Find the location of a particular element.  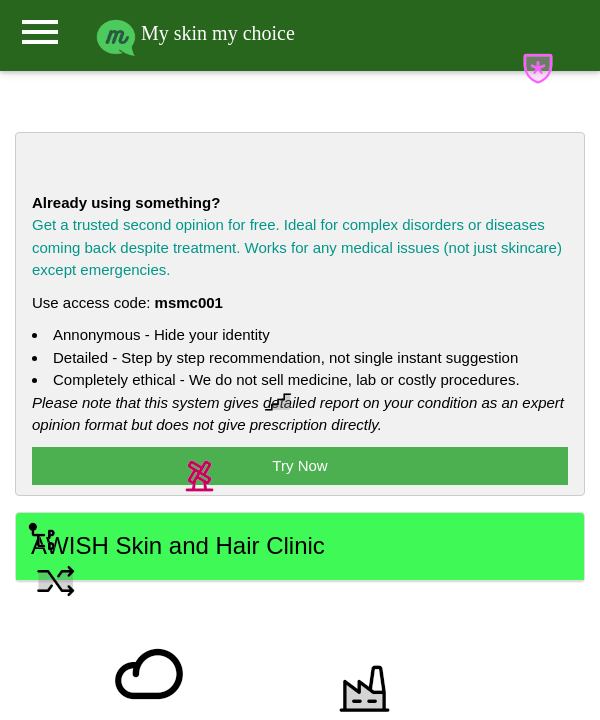

view step count or fitness progress is located at coordinates (278, 402).